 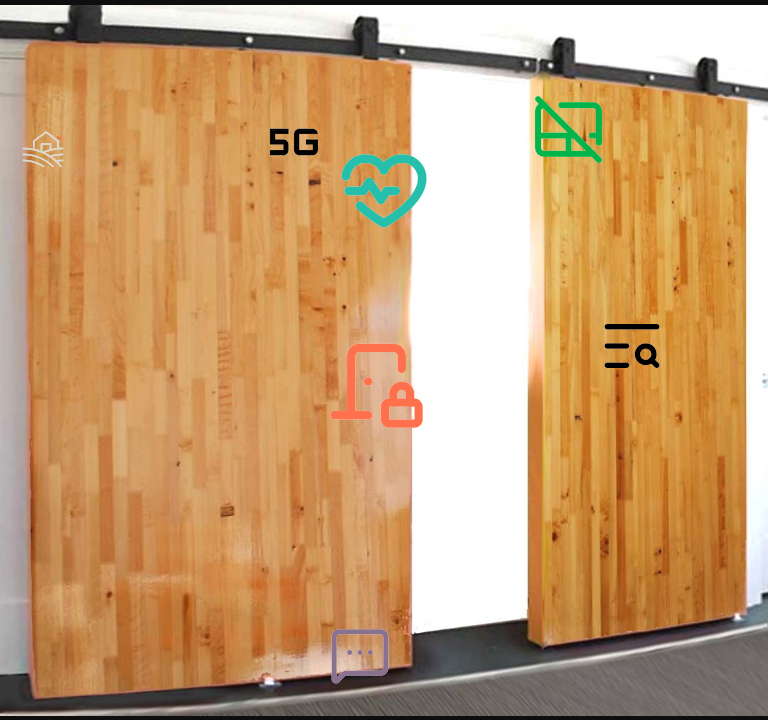 I want to click on search within text or document content, so click(x=632, y=346).